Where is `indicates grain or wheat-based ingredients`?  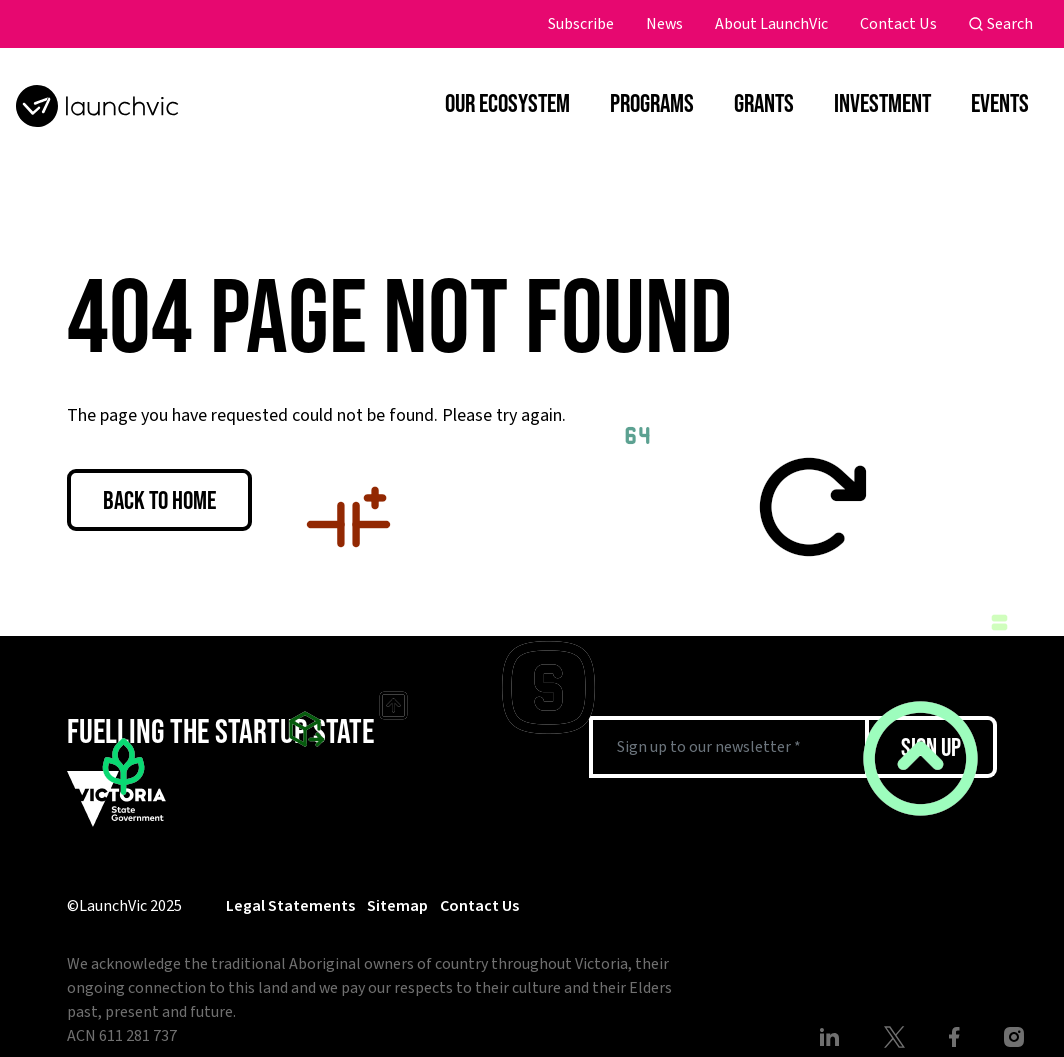 indicates grain or wheat-based ingredients is located at coordinates (123, 766).